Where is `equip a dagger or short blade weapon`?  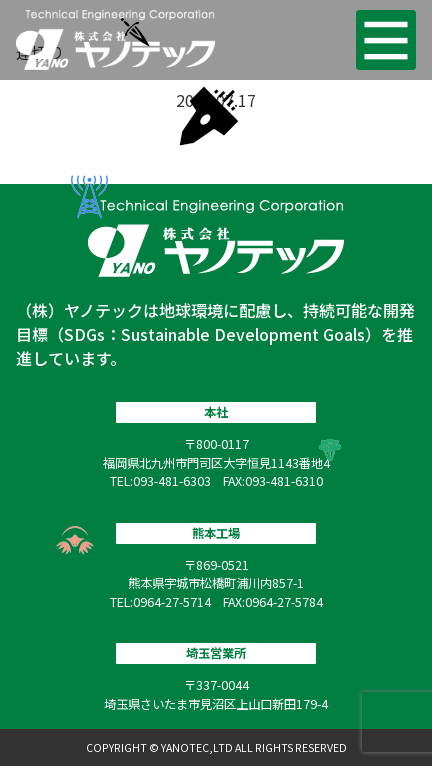 equip a dagger or short blade weapon is located at coordinates (135, 32).